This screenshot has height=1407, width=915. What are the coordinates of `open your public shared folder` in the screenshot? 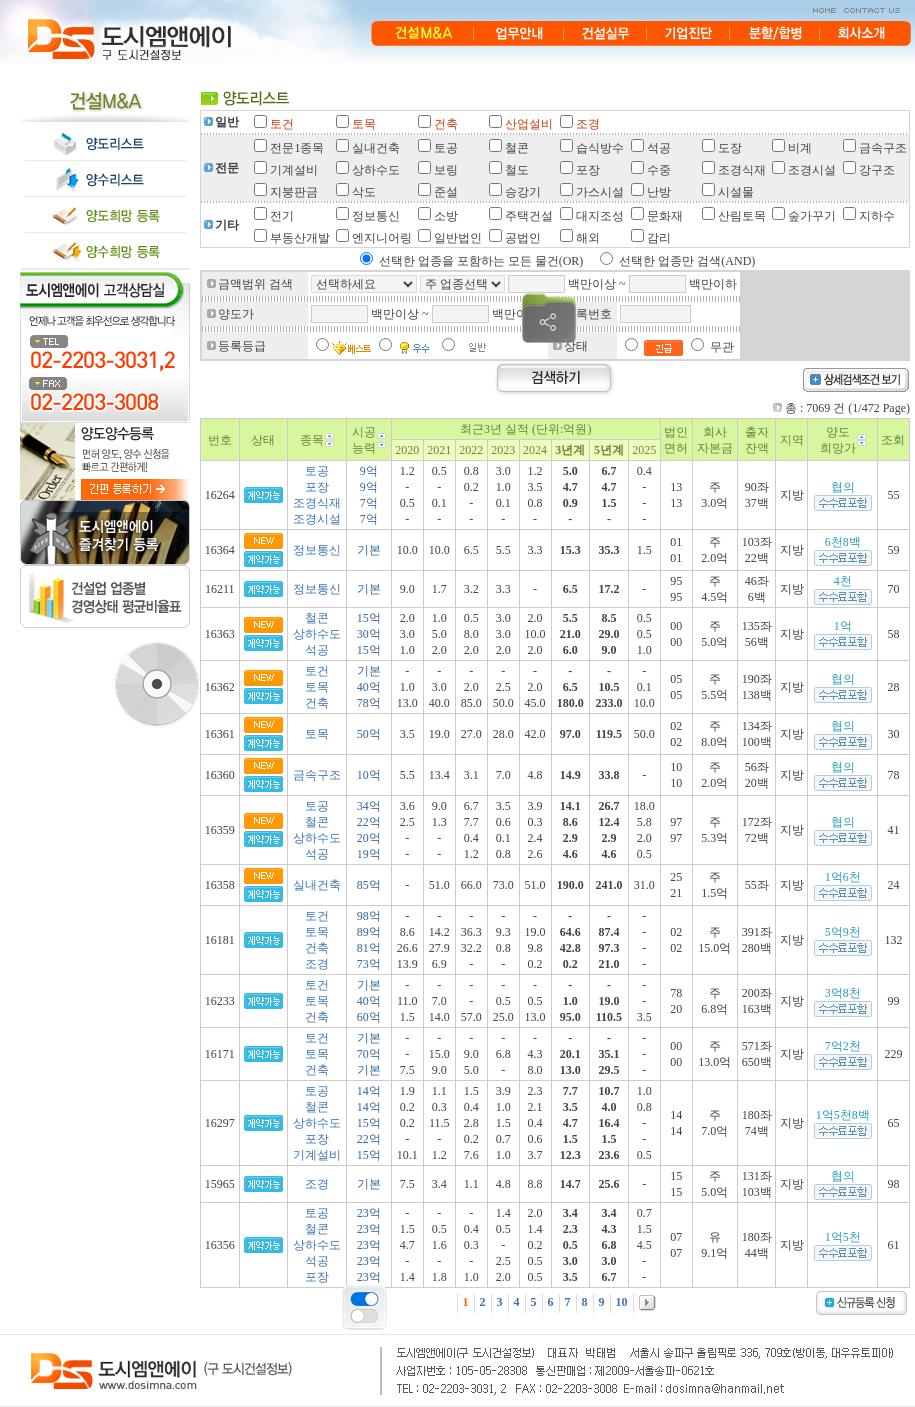 It's located at (549, 318).